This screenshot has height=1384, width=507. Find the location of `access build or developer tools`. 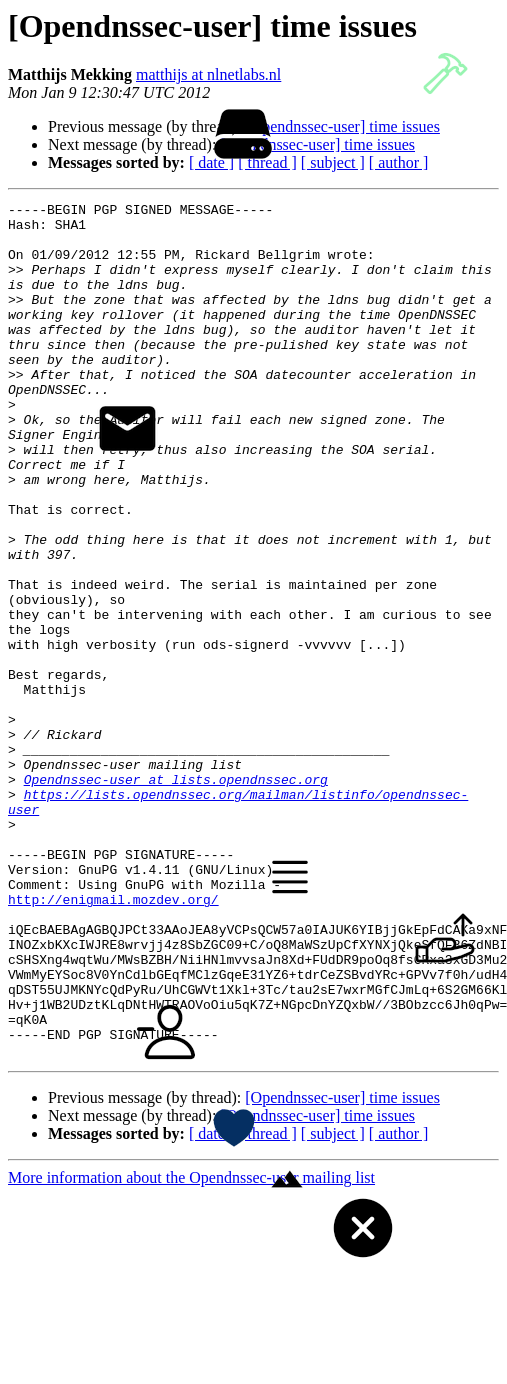

access build or developer tools is located at coordinates (445, 73).